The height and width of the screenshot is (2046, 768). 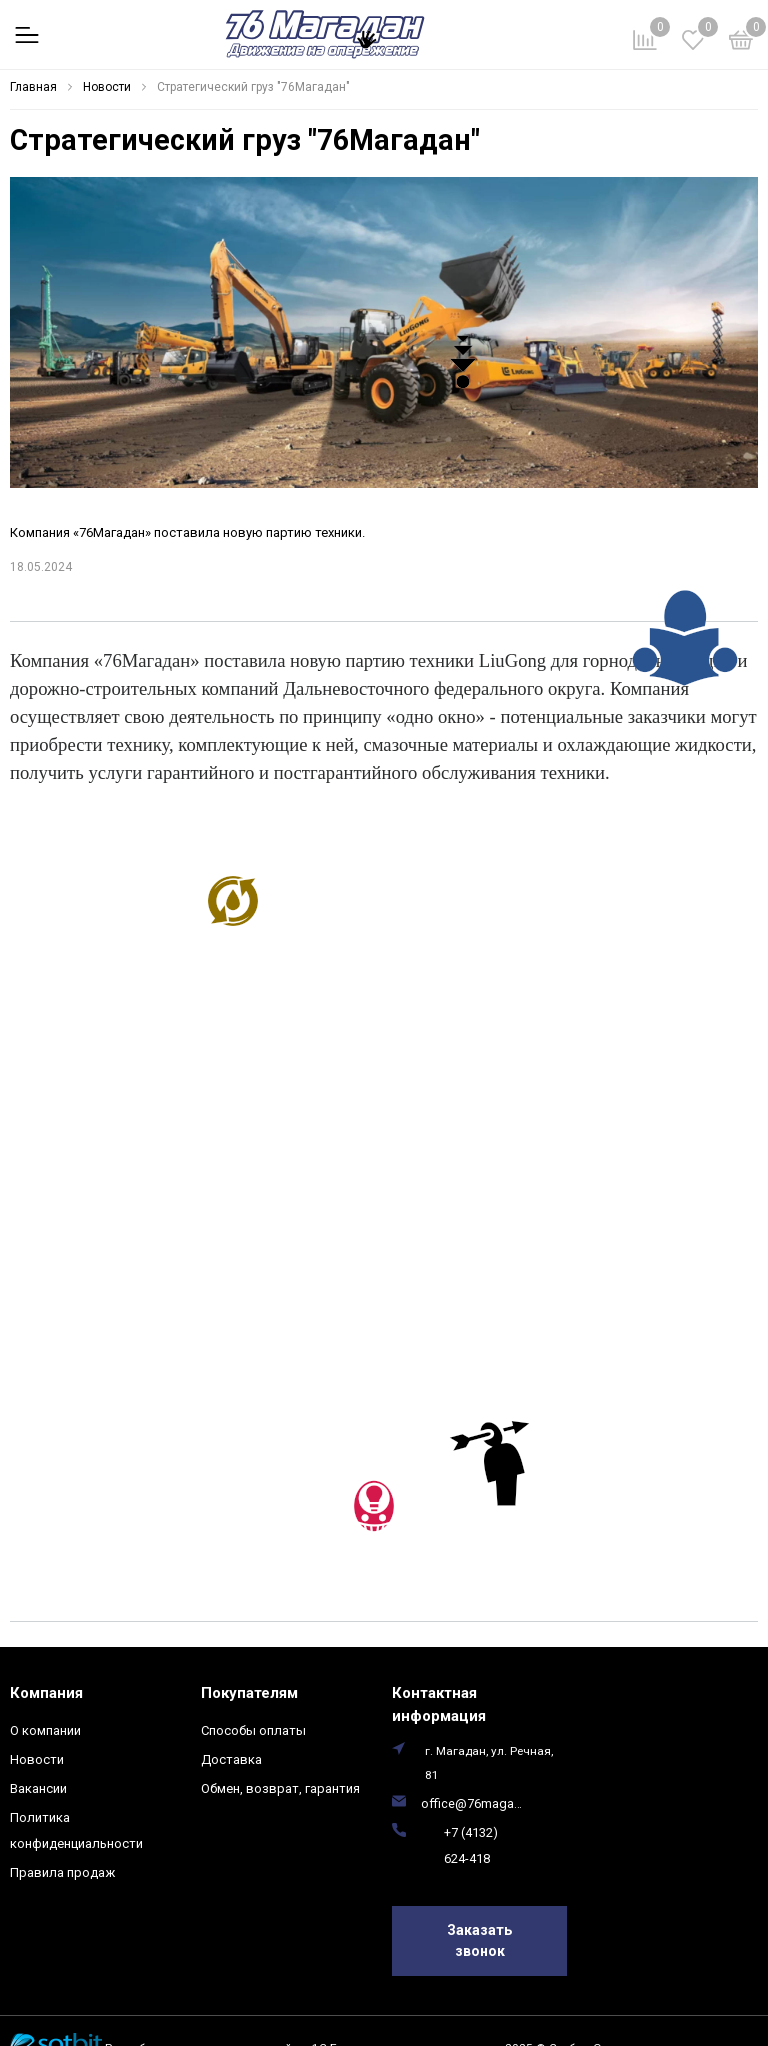 I want to click on pounce or quick attack action in a game, so click(x=463, y=362).